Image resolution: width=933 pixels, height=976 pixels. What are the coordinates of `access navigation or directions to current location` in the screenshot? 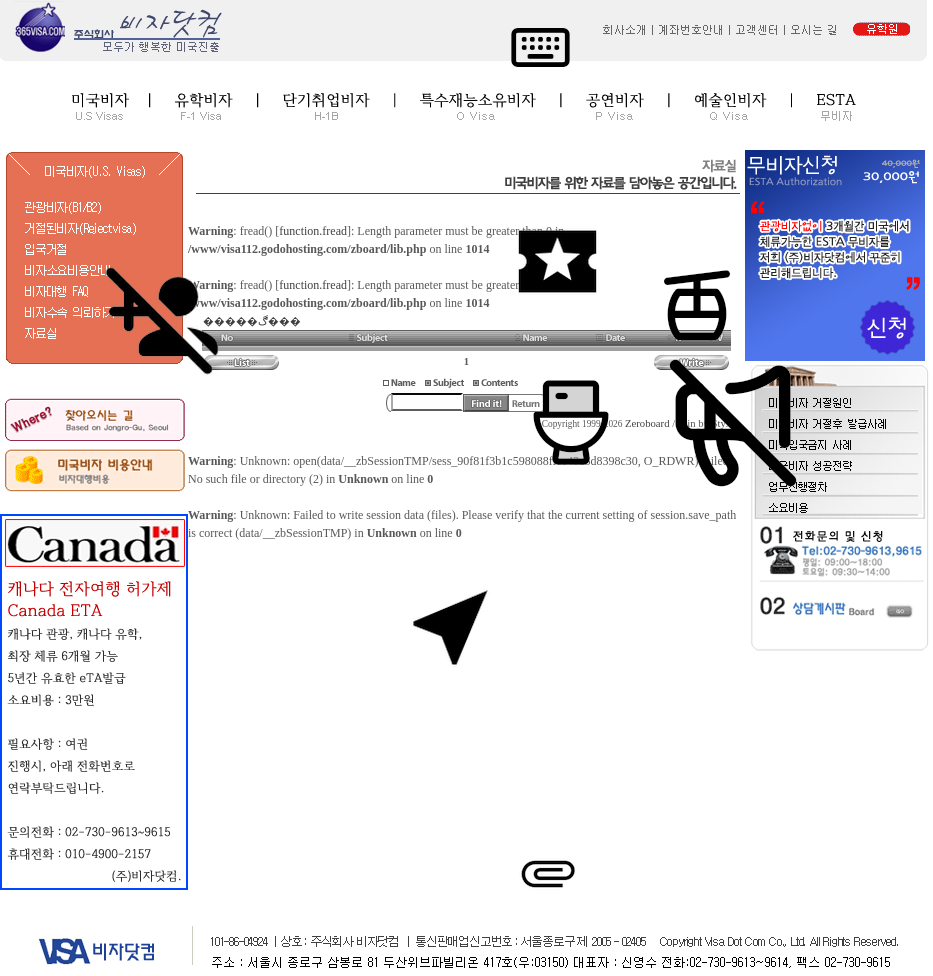 It's located at (450, 627).